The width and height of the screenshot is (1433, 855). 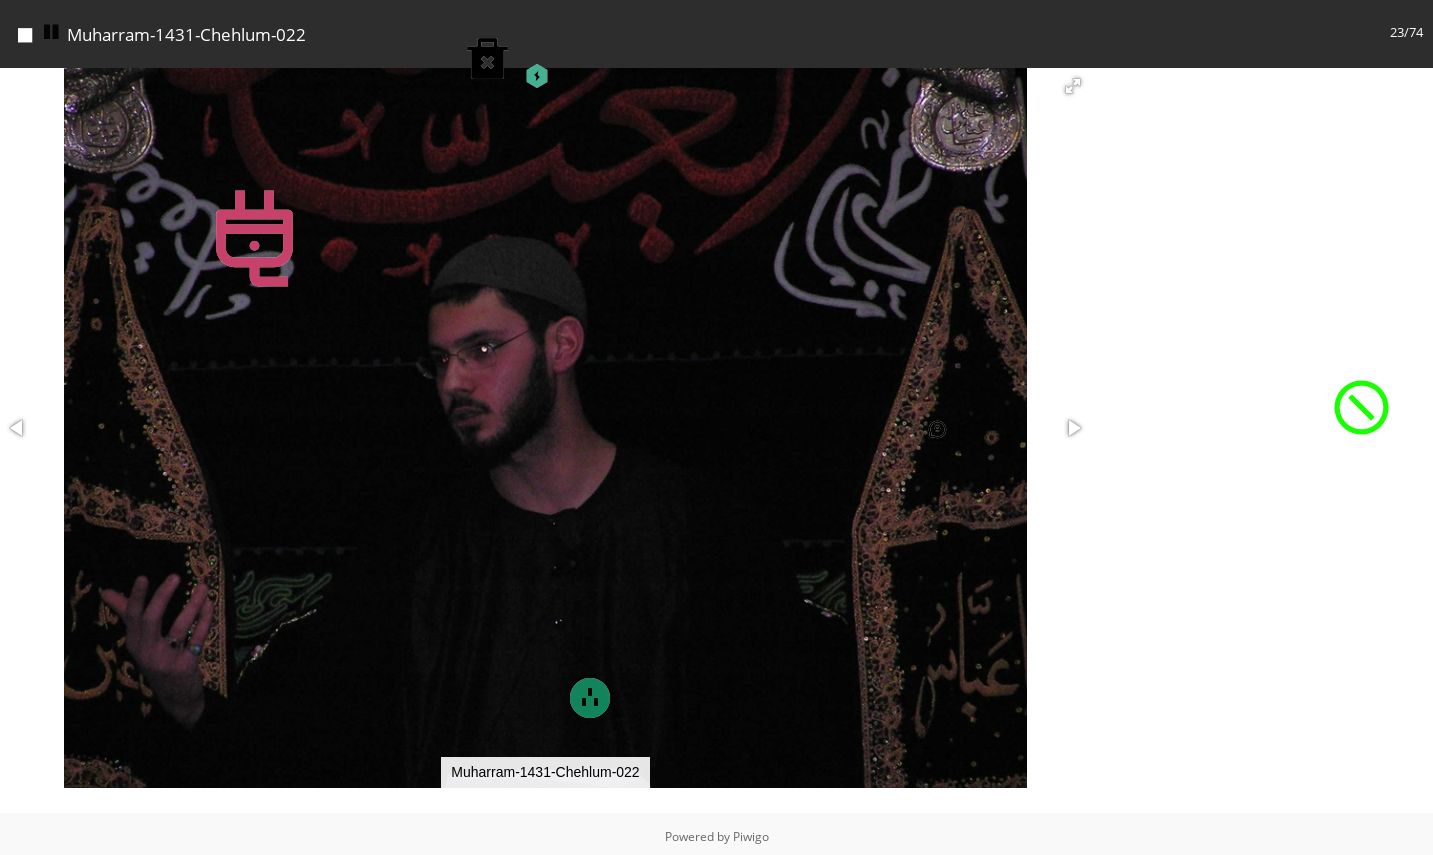 I want to click on delete selected item, so click(x=487, y=58).